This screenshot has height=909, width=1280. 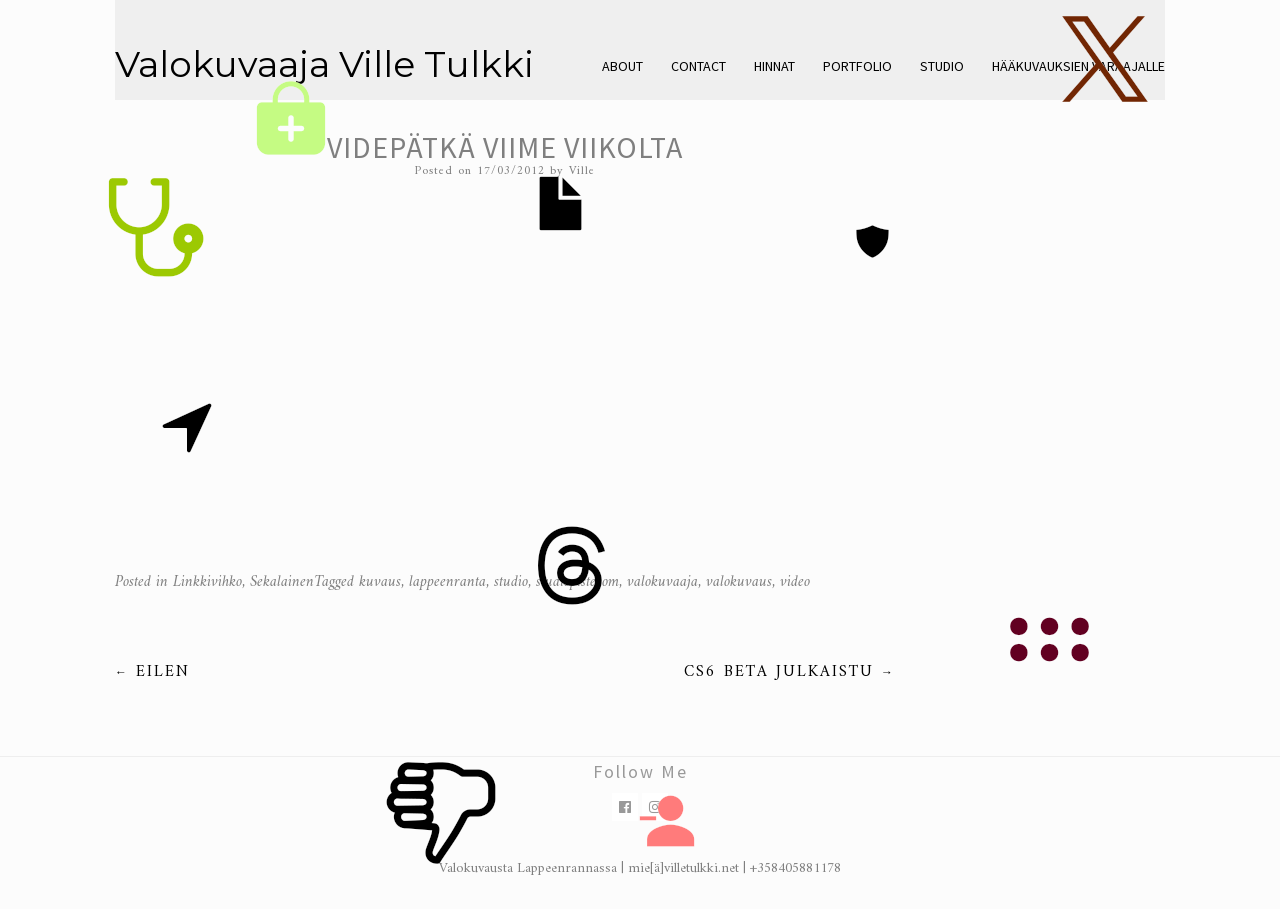 I want to click on add item to shopping bag, so click(x=291, y=118).